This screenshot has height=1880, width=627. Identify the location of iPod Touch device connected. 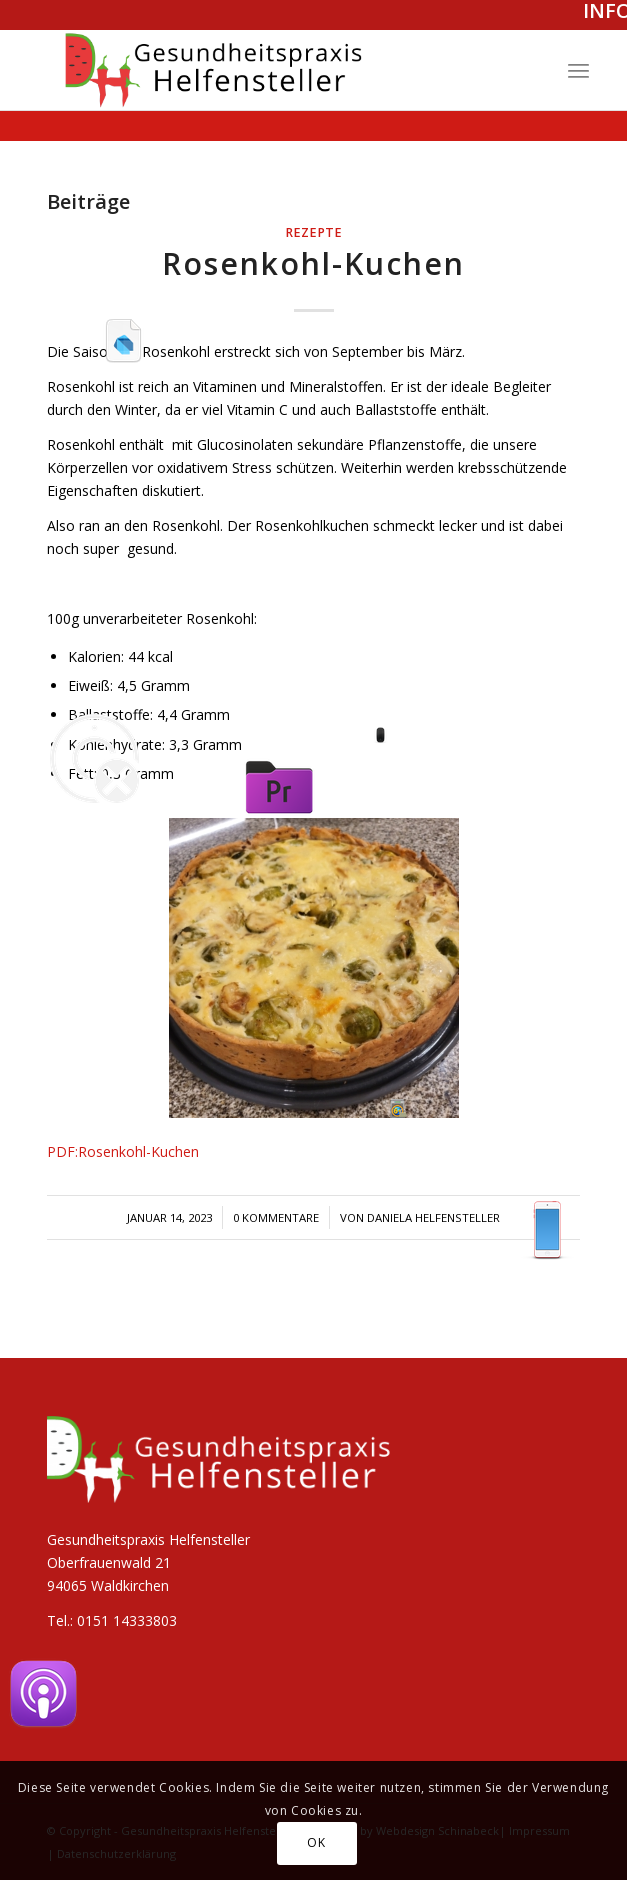
(547, 1230).